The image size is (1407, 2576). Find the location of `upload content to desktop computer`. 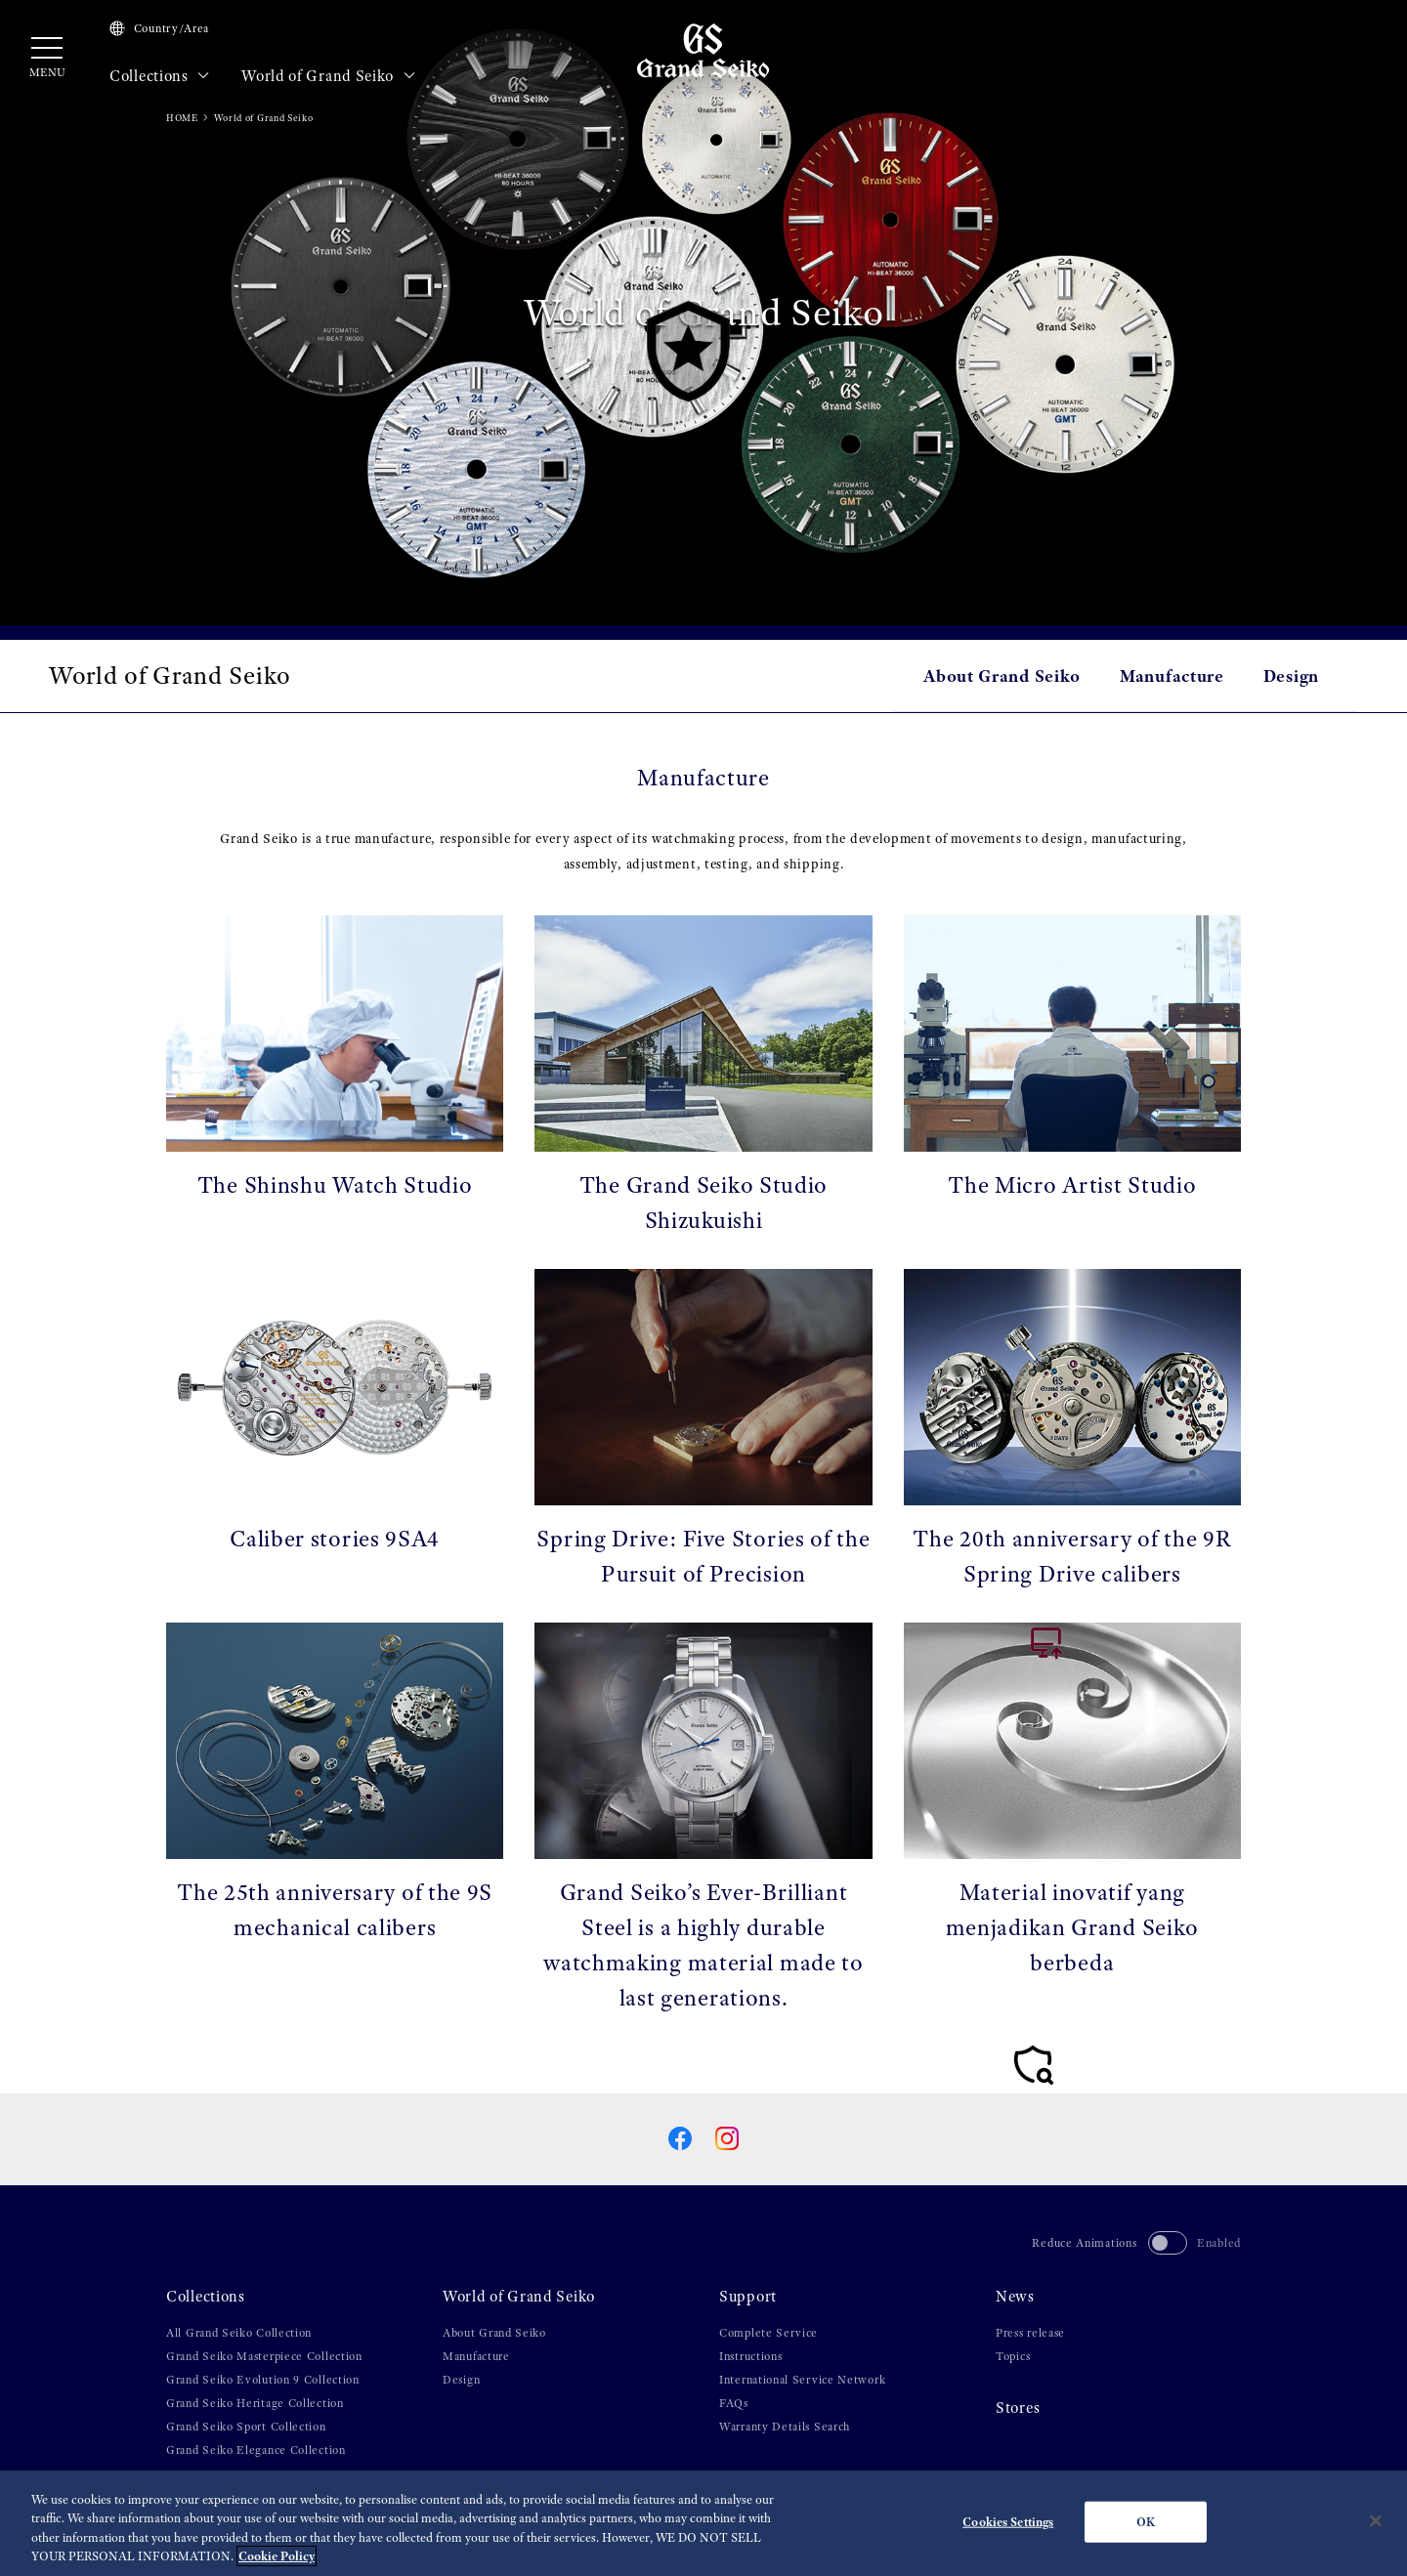

upload content to desktop computer is located at coordinates (1045, 1642).